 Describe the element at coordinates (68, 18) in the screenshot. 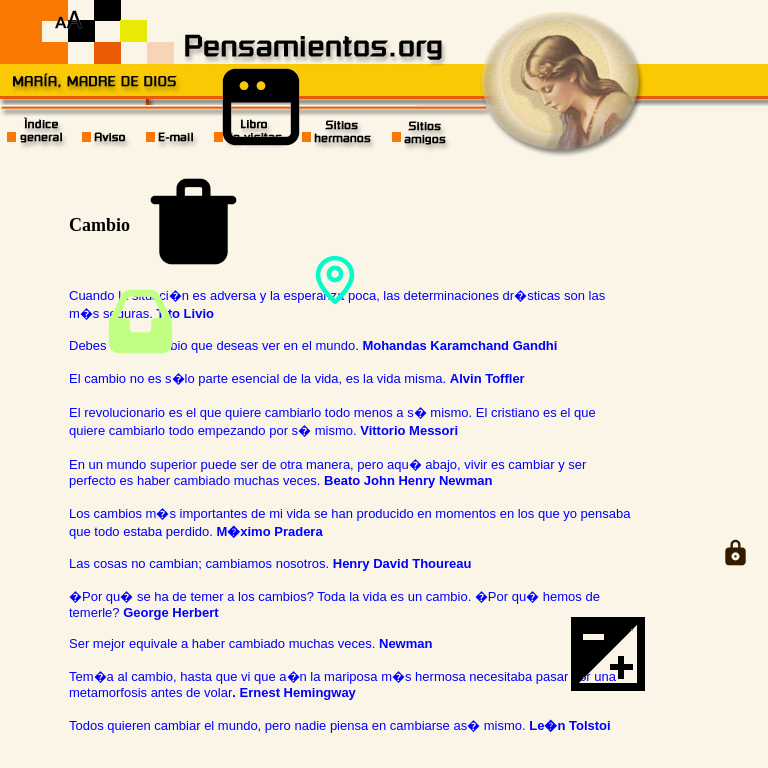

I see `adjust text size settings` at that location.